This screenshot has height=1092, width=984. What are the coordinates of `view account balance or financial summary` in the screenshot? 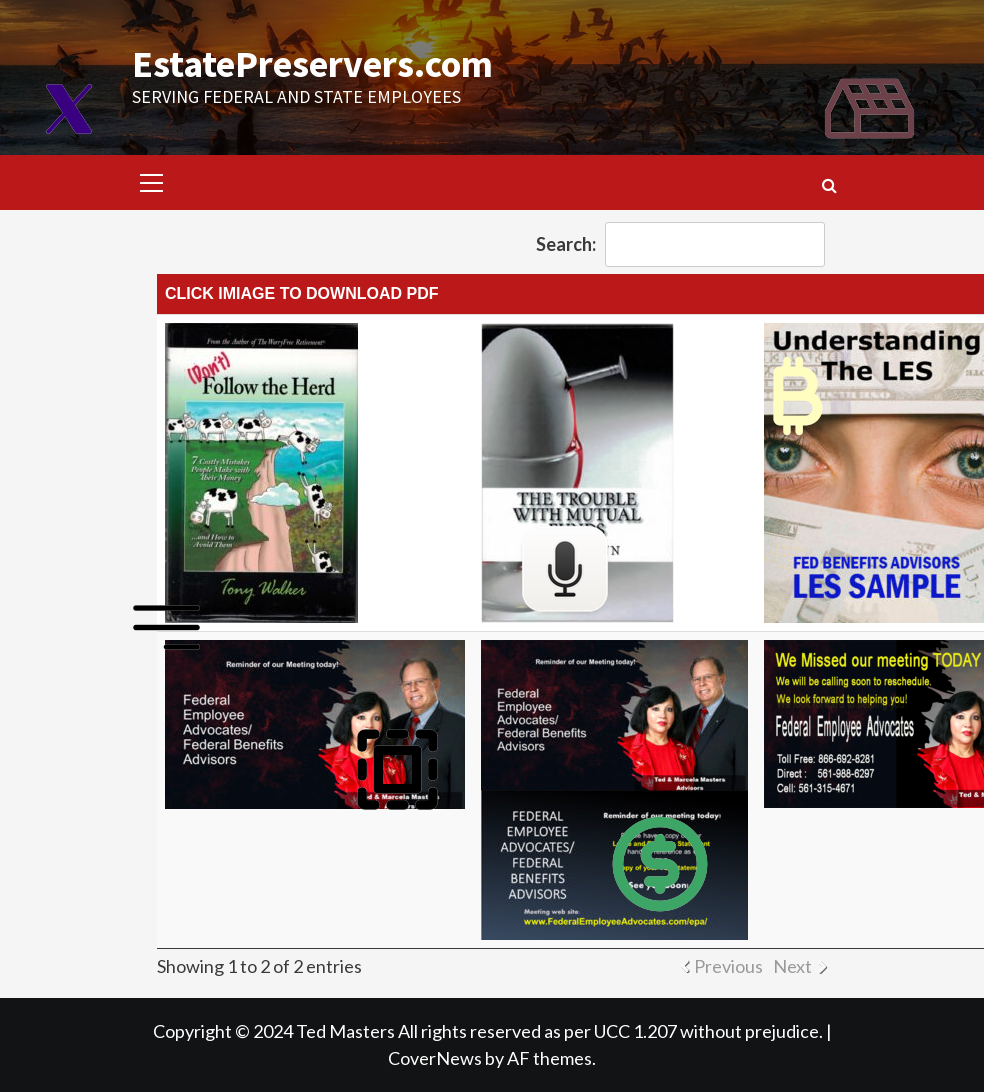 It's located at (660, 864).